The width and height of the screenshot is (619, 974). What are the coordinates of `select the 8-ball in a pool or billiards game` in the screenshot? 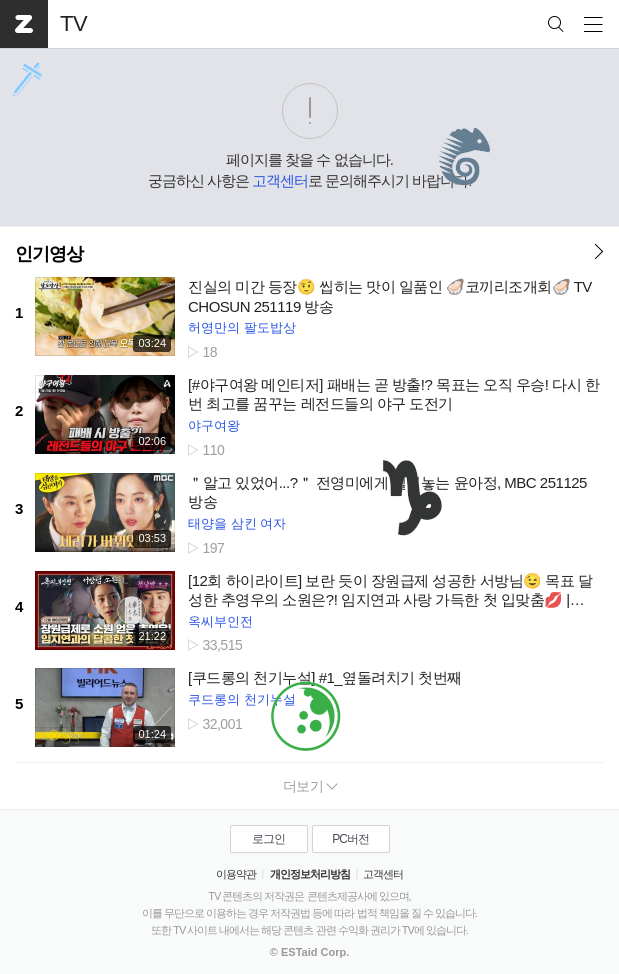 It's located at (305, 716).